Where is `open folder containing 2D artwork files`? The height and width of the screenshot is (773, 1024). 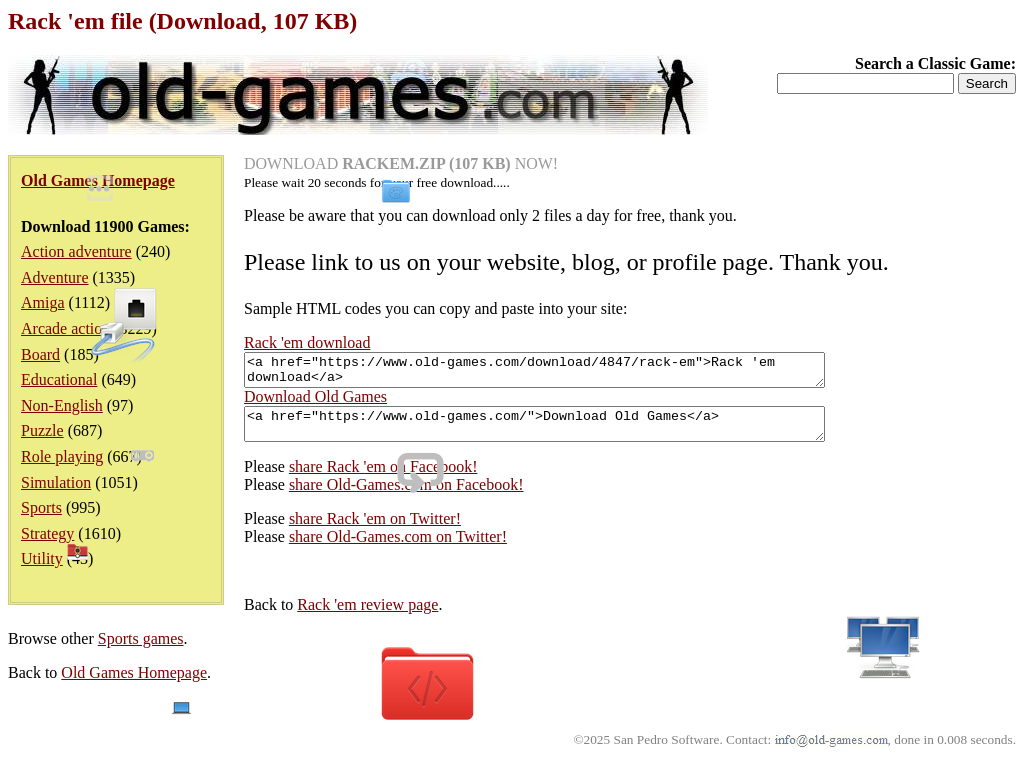 open folder containing 2D artwork files is located at coordinates (396, 191).